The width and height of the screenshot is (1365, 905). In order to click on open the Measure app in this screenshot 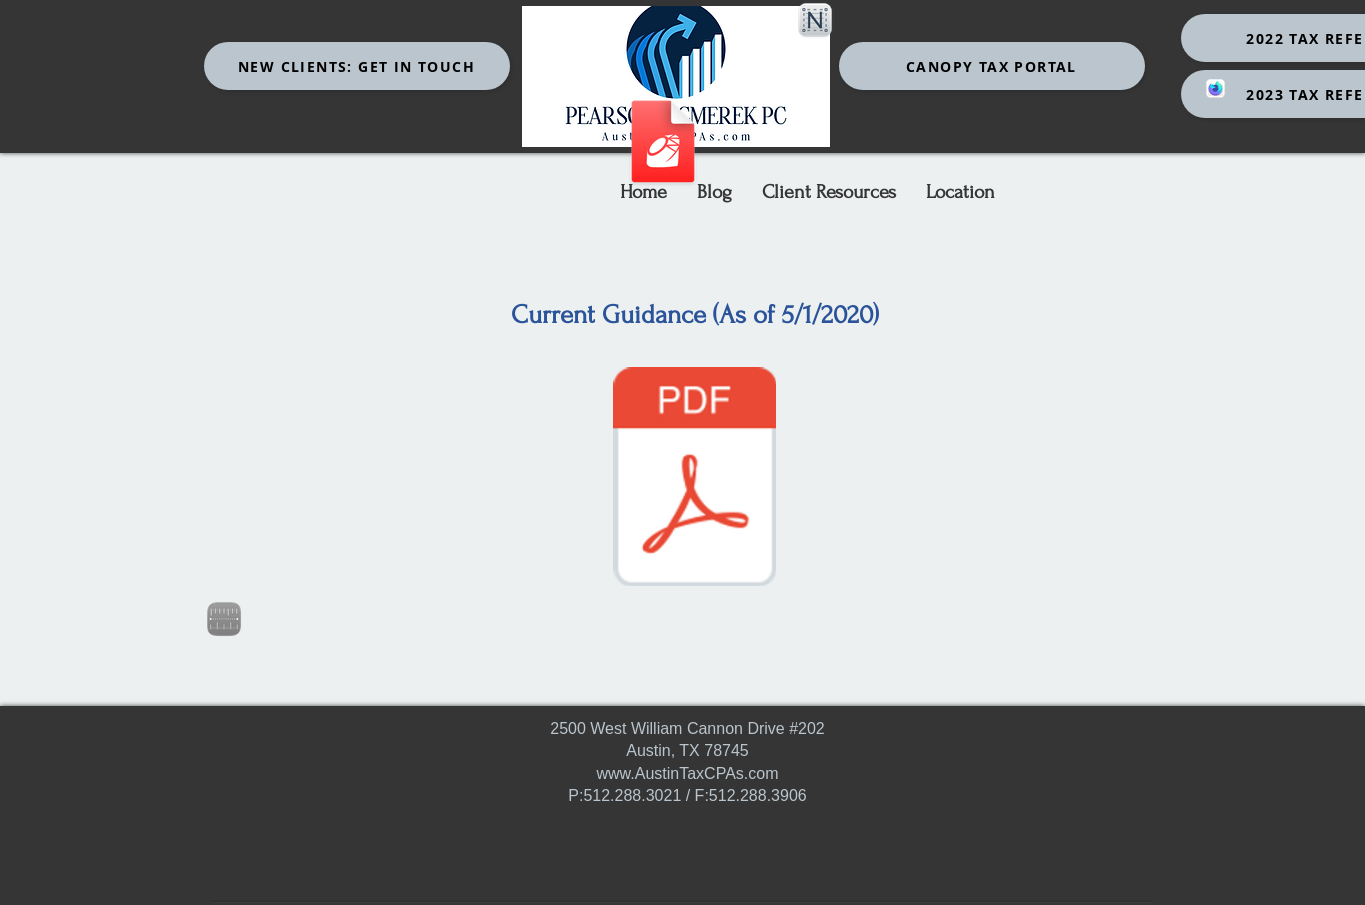, I will do `click(224, 619)`.